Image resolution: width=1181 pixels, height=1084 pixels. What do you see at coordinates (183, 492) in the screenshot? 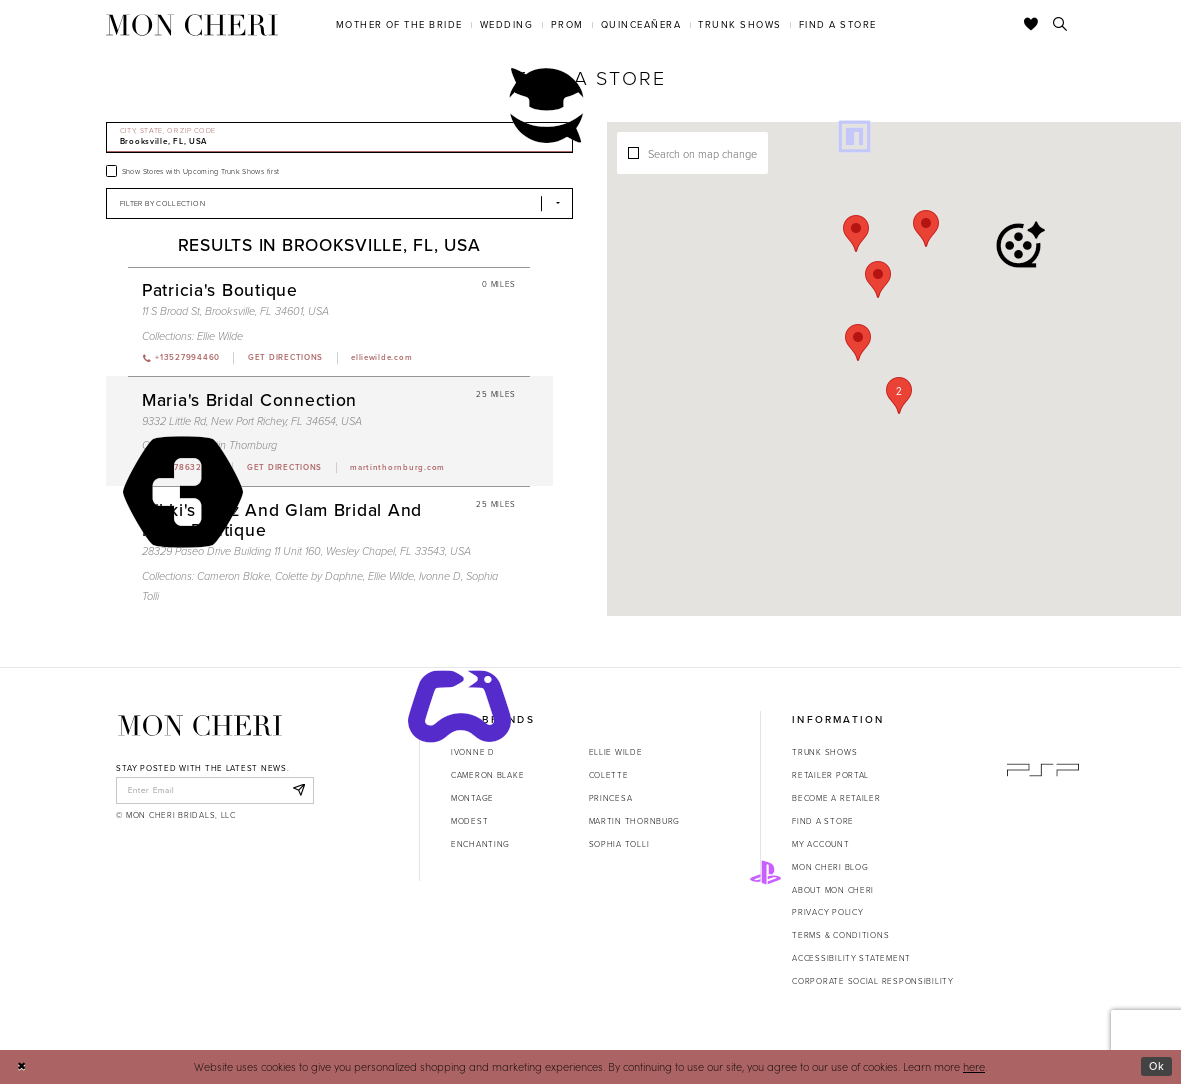
I see `cloudron platform logo` at bounding box center [183, 492].